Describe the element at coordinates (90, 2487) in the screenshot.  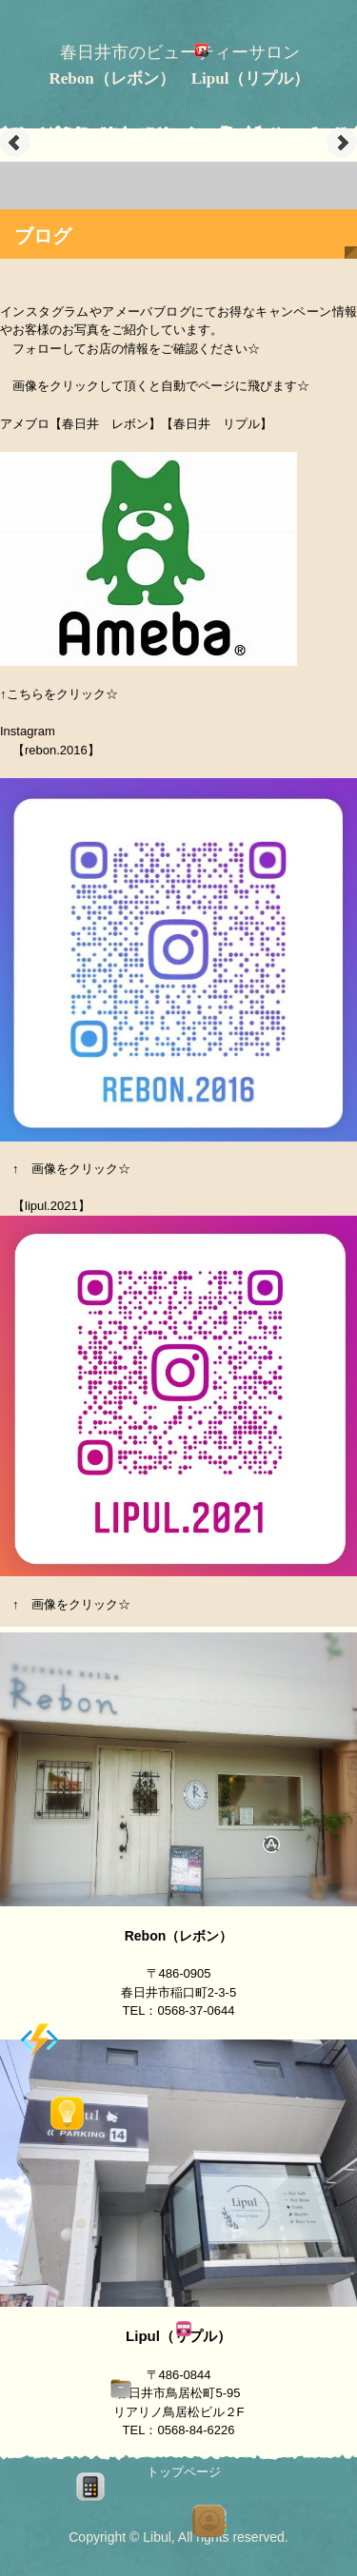
I see `open the calculator app` at that location.